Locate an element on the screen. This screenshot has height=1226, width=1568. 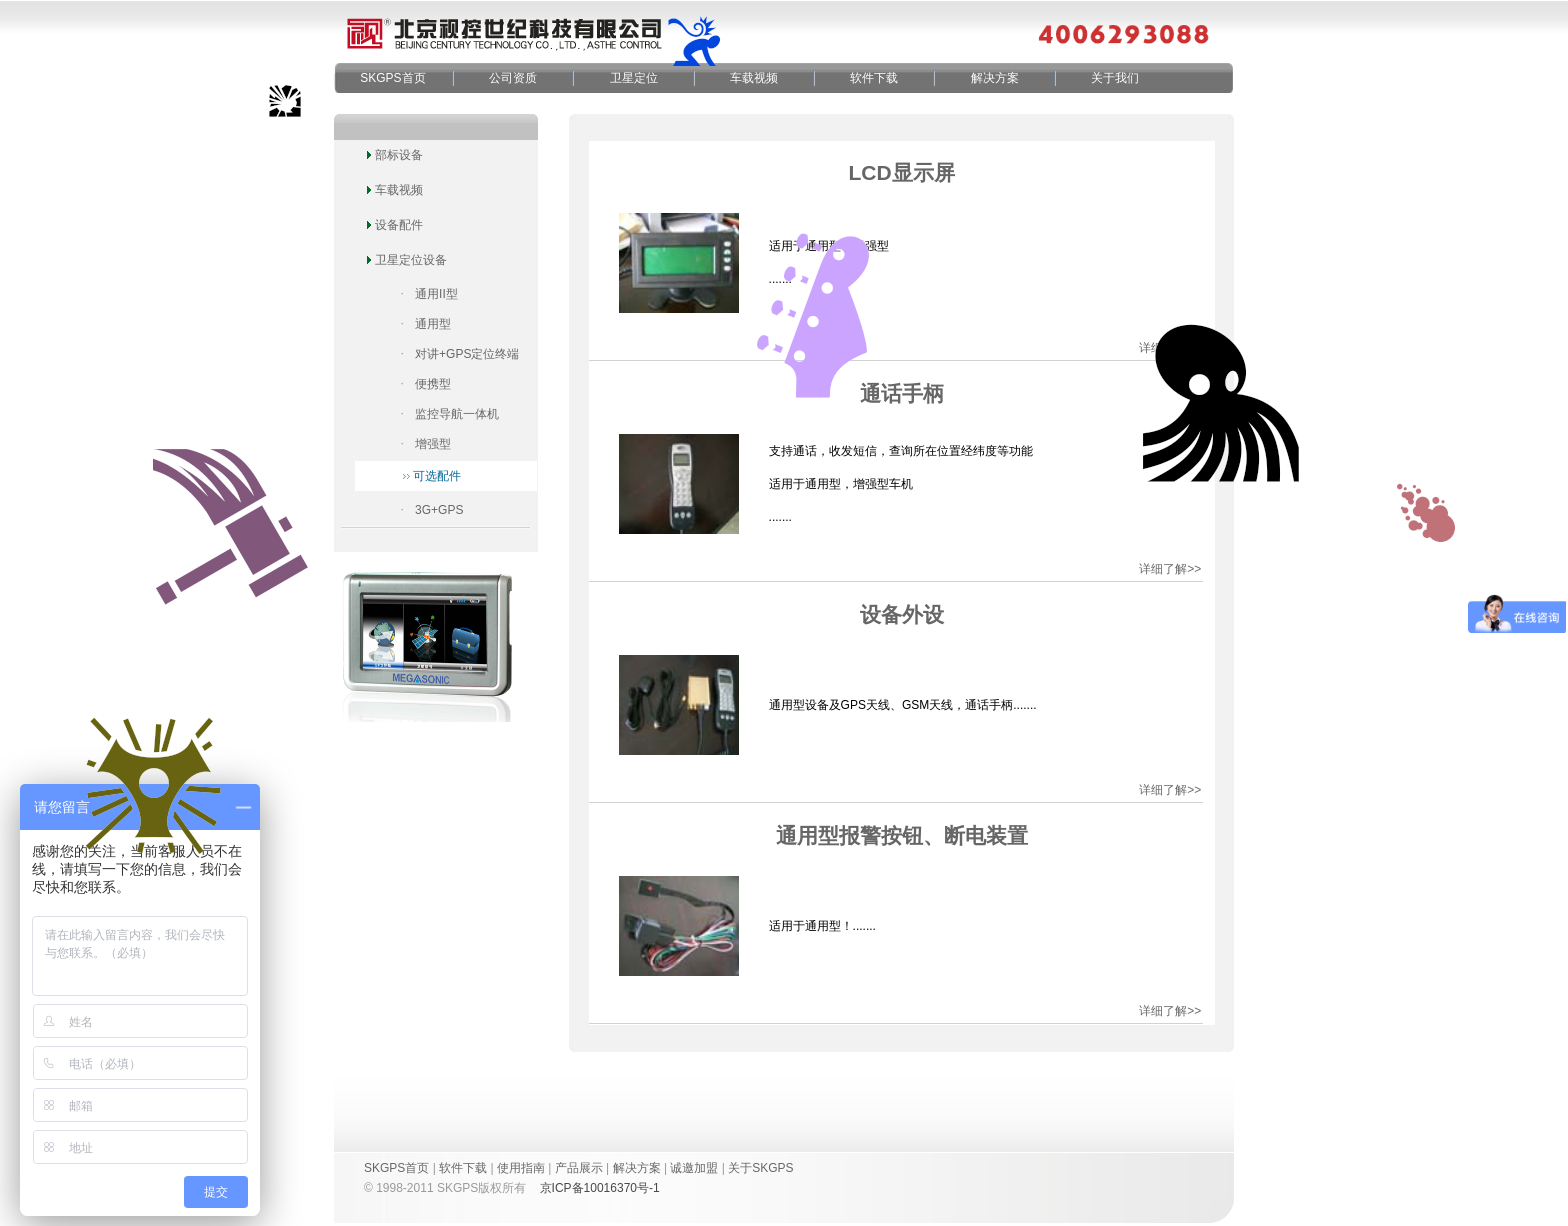
indicates a chemical reaction or potion effect is located at coordinates (1426, 513).